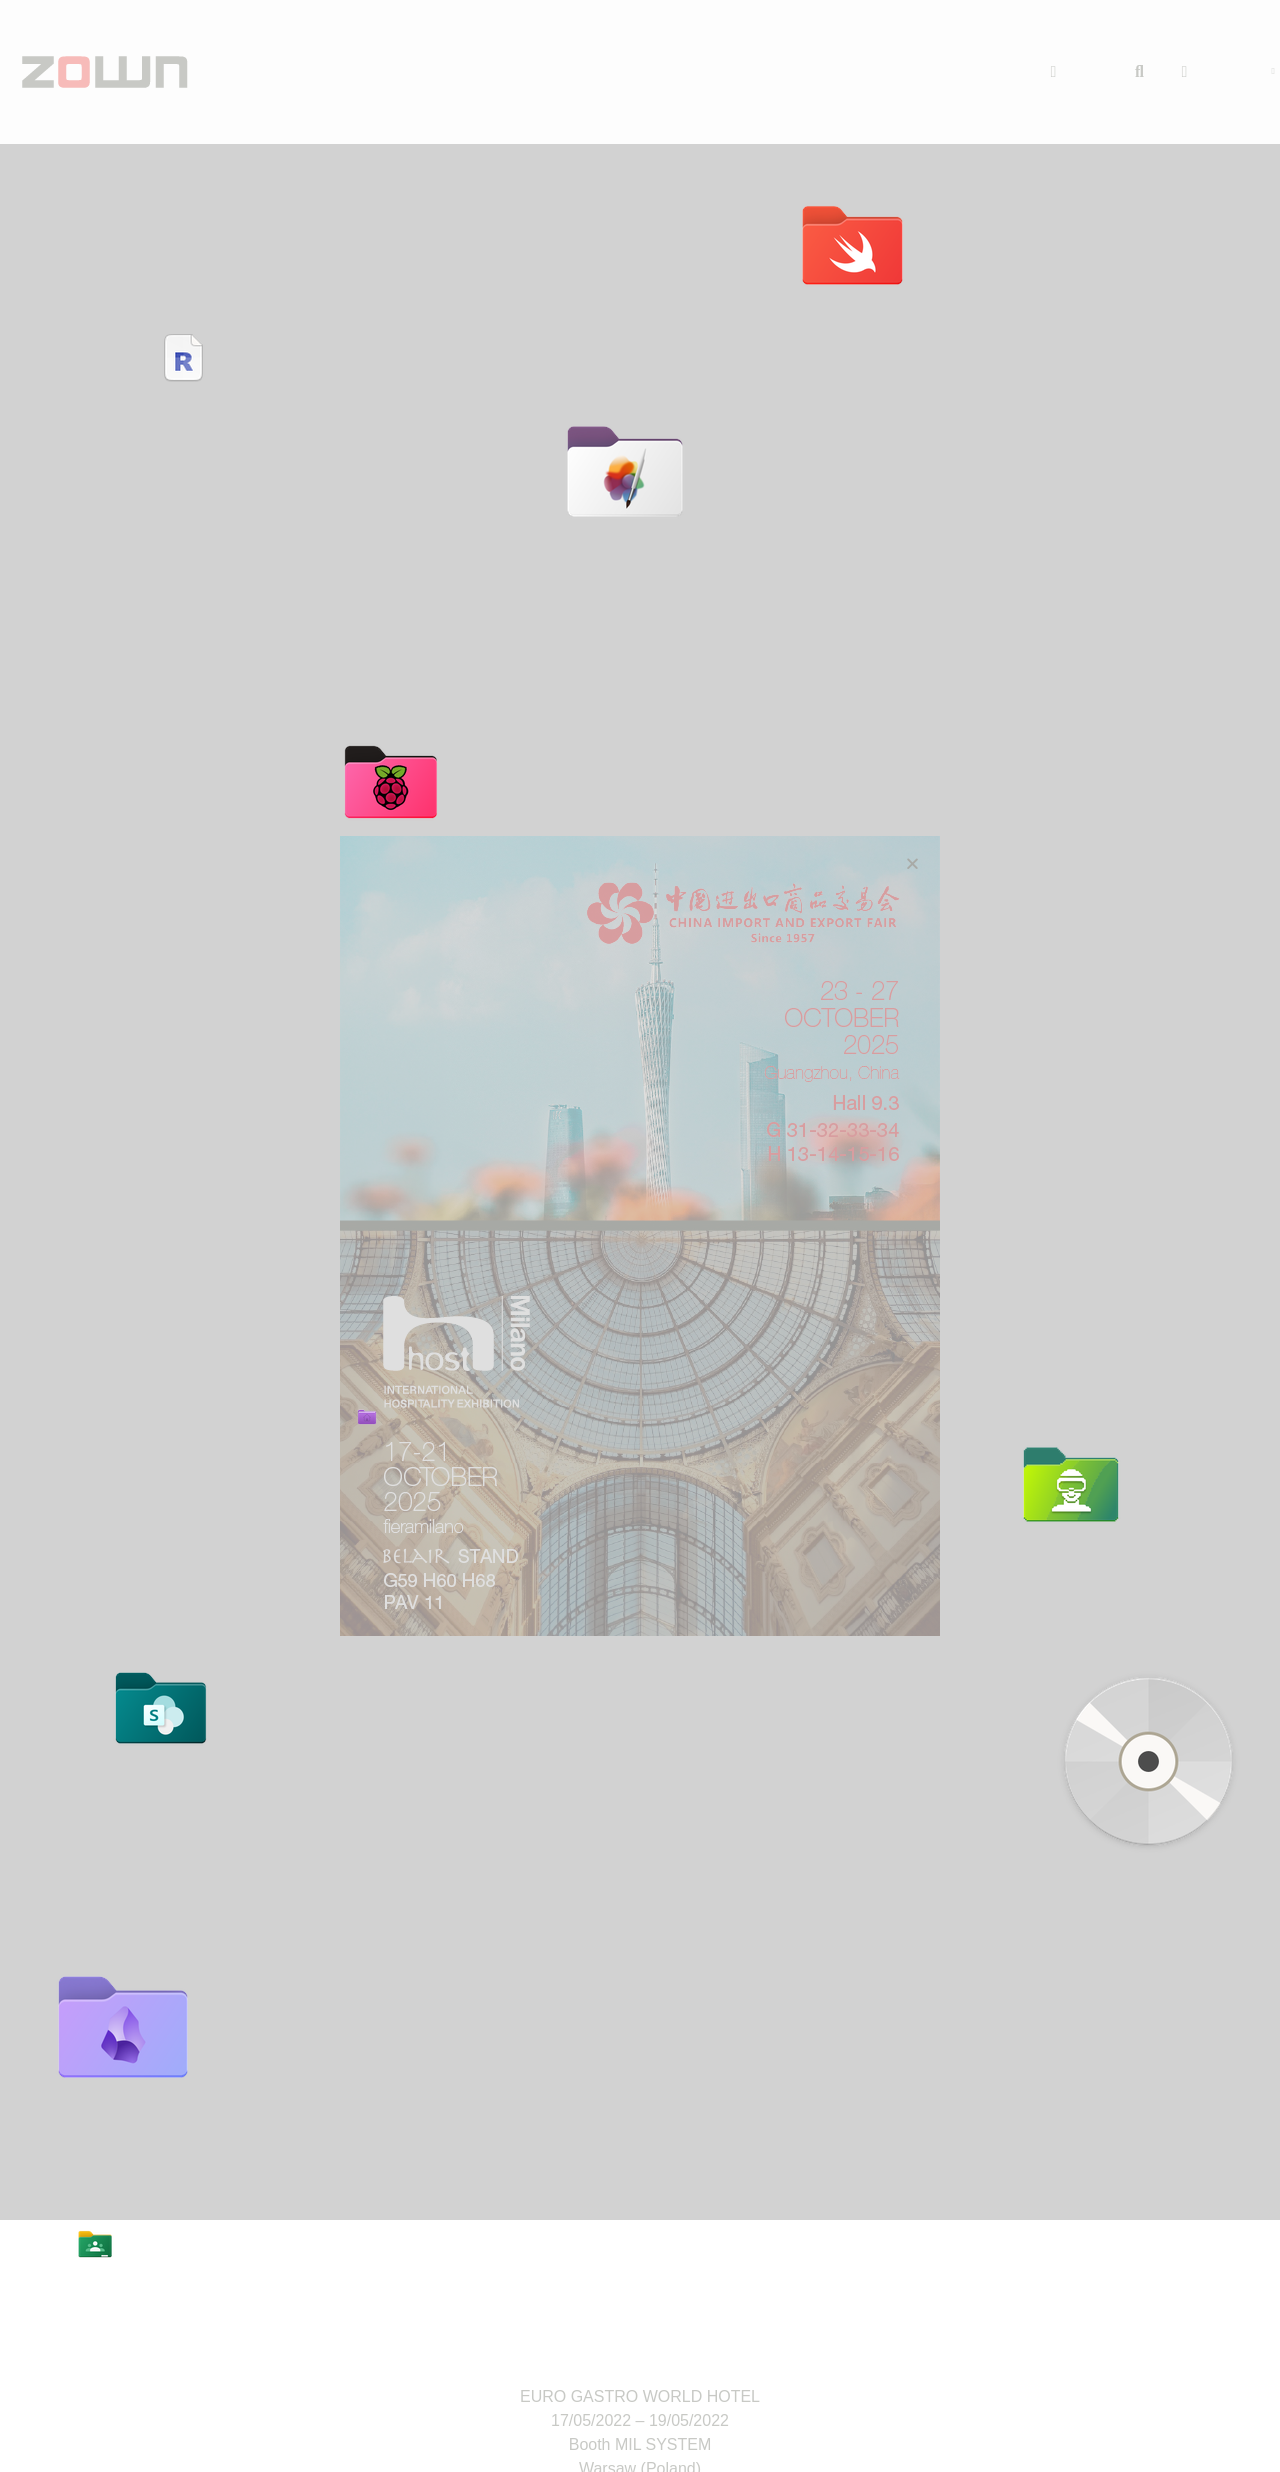  What do you see at coordinates (95, 2245) in the screenshot?
I see `open google classroom files folder` at bounding box center [95, 2245].